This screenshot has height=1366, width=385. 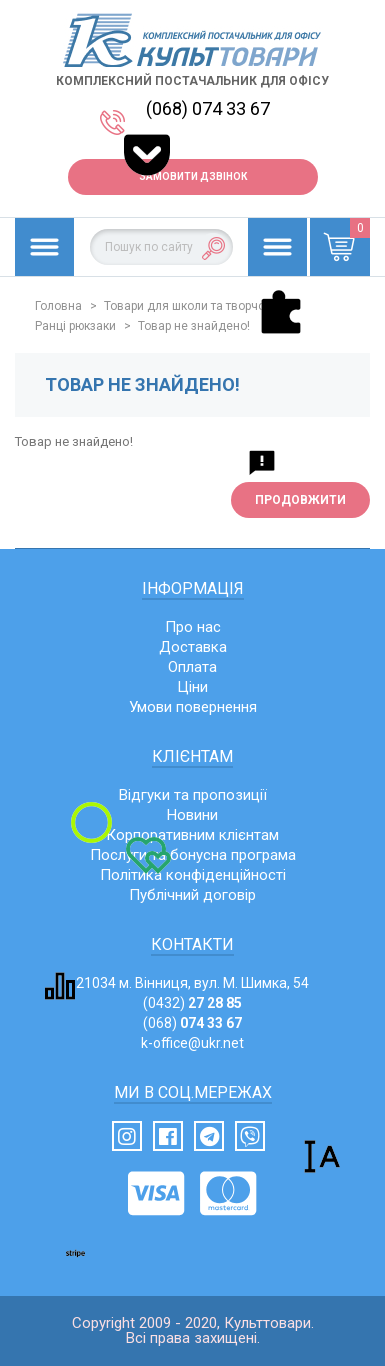 I want to click on Stripe payment integration, so click(x=75, y=1253).